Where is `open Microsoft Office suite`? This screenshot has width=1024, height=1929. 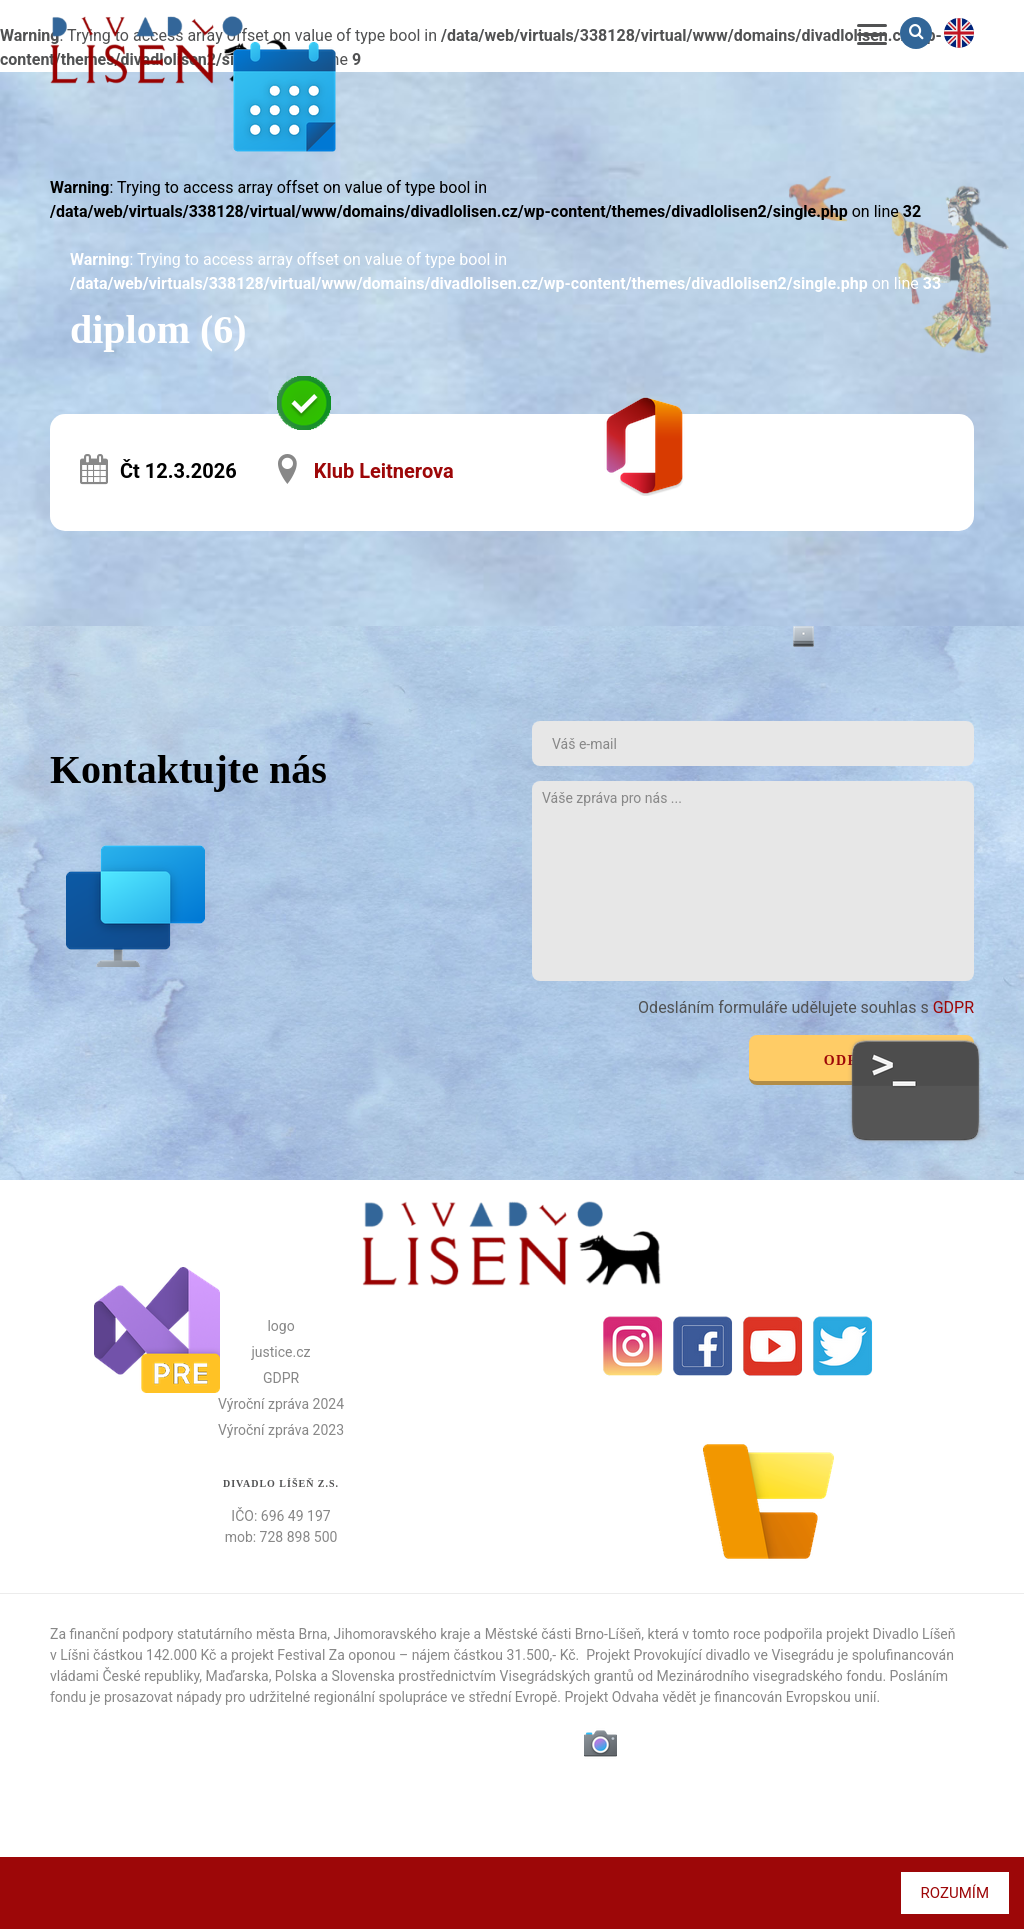
open Microsoft Office suite is located at coordinates (644, 445).